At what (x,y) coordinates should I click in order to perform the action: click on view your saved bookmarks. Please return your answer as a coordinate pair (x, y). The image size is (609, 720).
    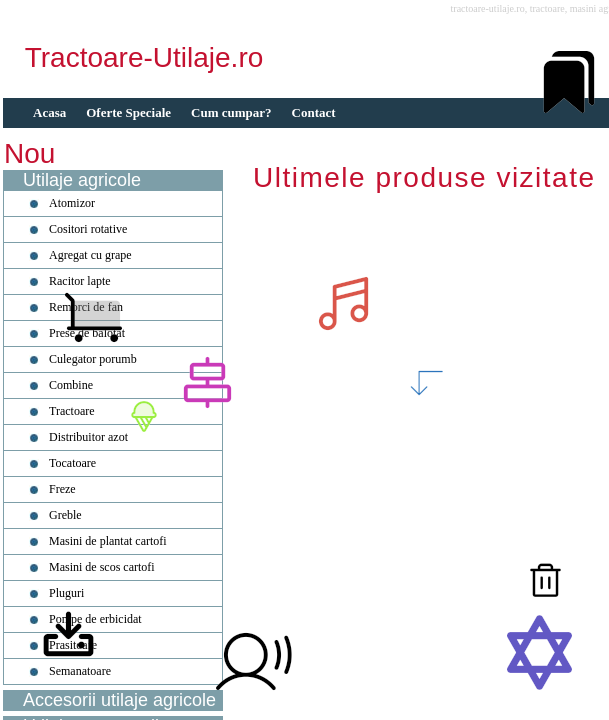
    Looking at the image, I should click on (569, 82).